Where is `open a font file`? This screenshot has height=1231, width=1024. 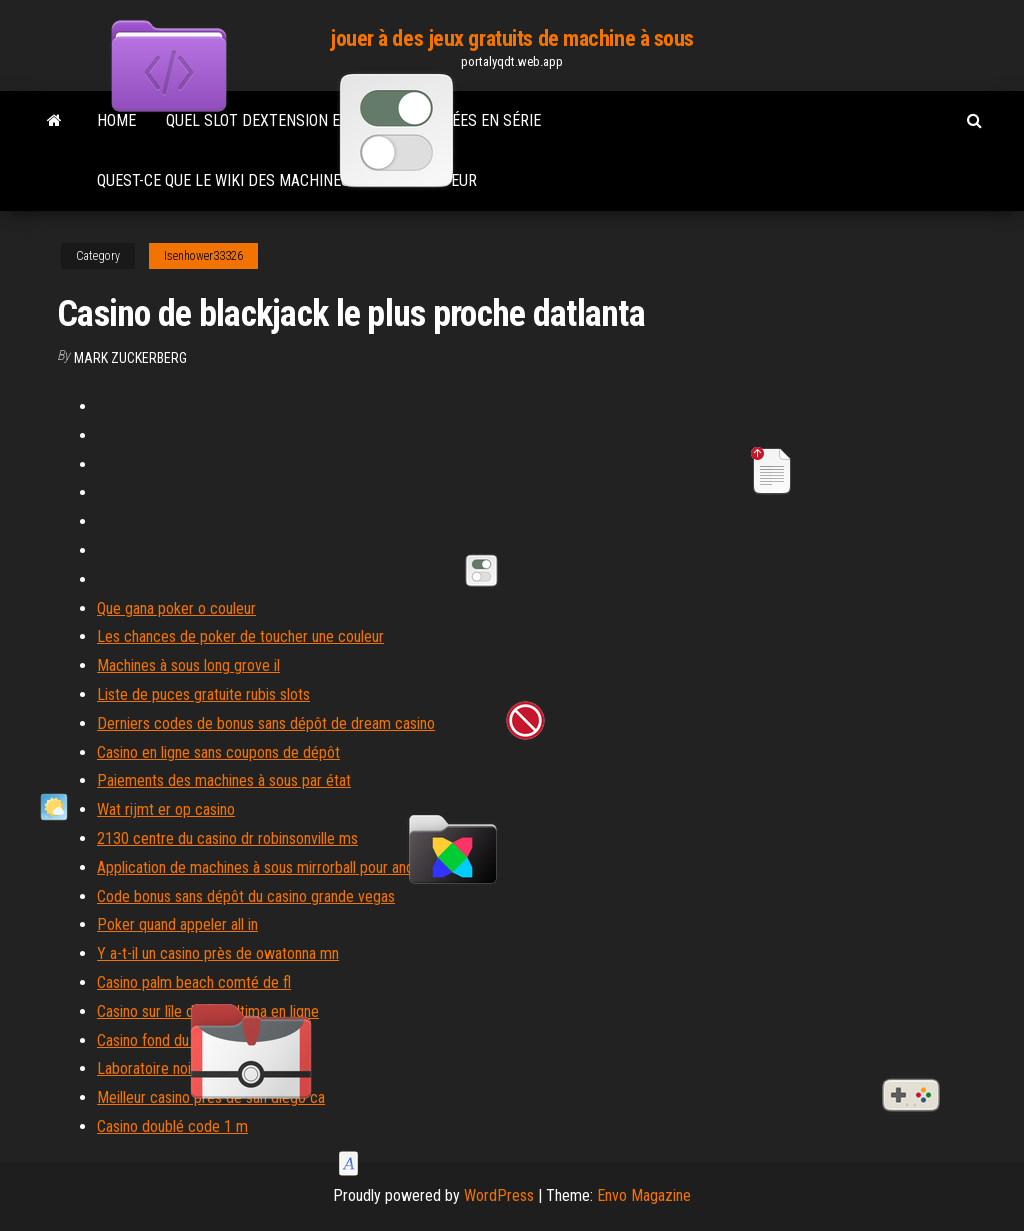
open a font file is located at coordinates (348, 1163).